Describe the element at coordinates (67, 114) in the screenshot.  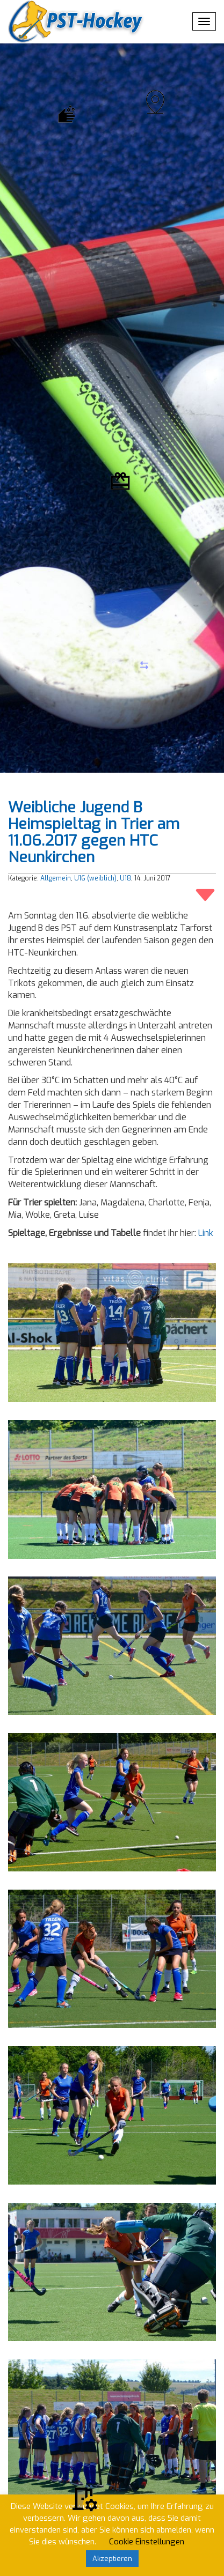
I see `indicates handwashing or hygiene facilities nearby` at that location.